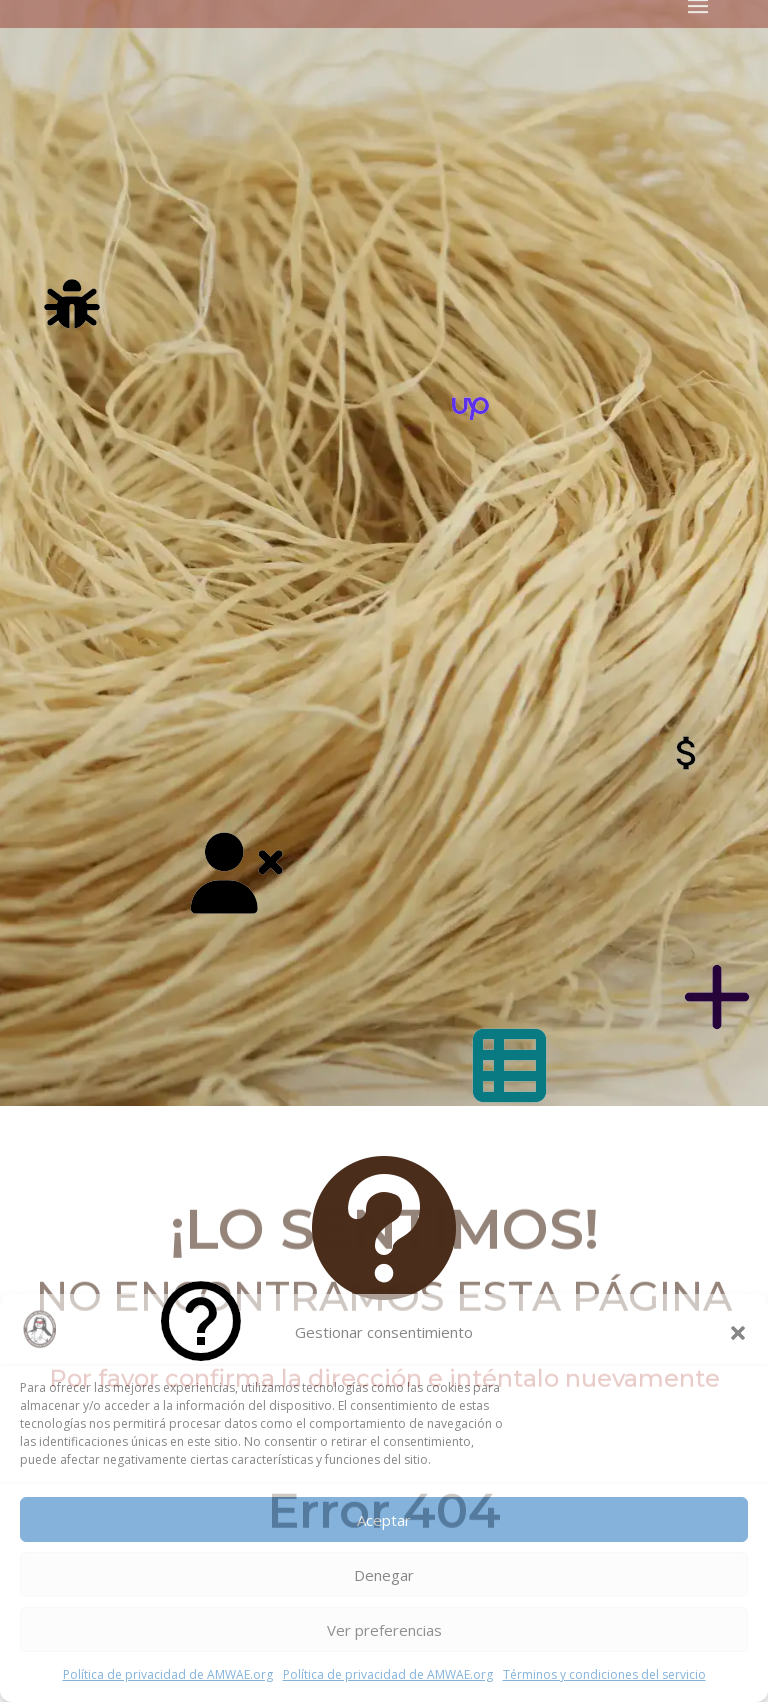 The width and height of the screenshot is (768, 1702). Describe the element at coordinates (470, 408) in the screenshot. I see `upwork logo - access freelance marketplace` at that location.